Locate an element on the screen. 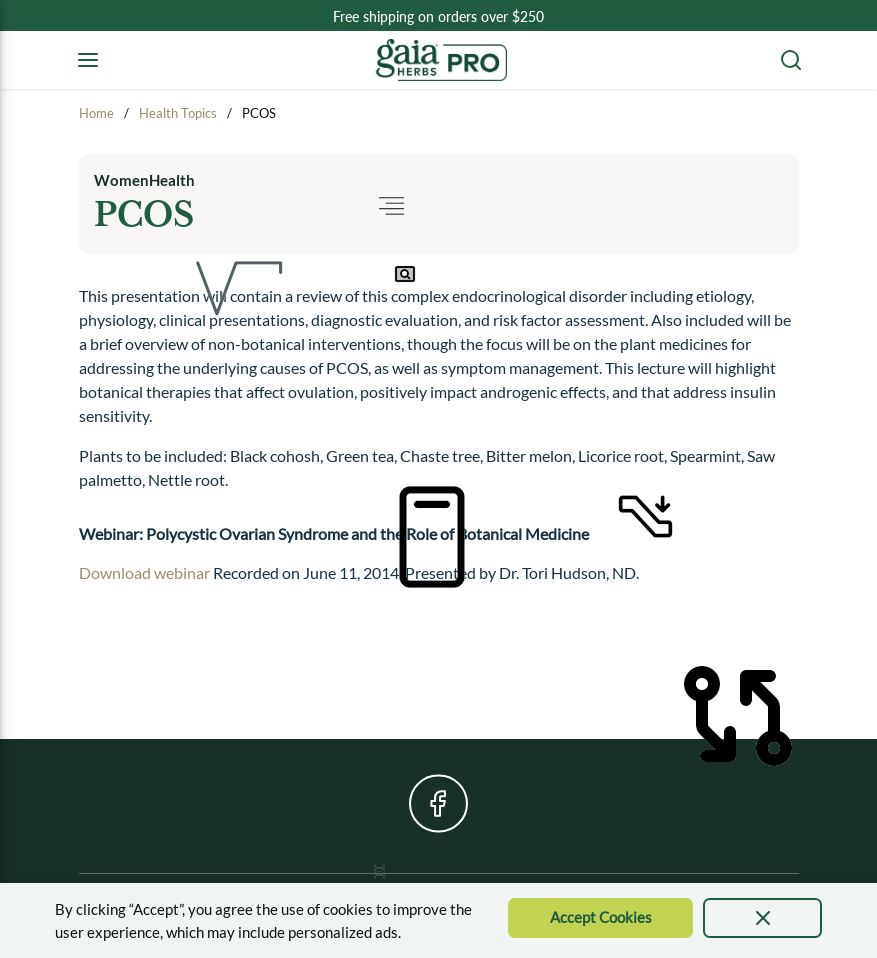 This screenshot has width=877, height=958. navigate to escalator going down is located at coordinates (645, 516).